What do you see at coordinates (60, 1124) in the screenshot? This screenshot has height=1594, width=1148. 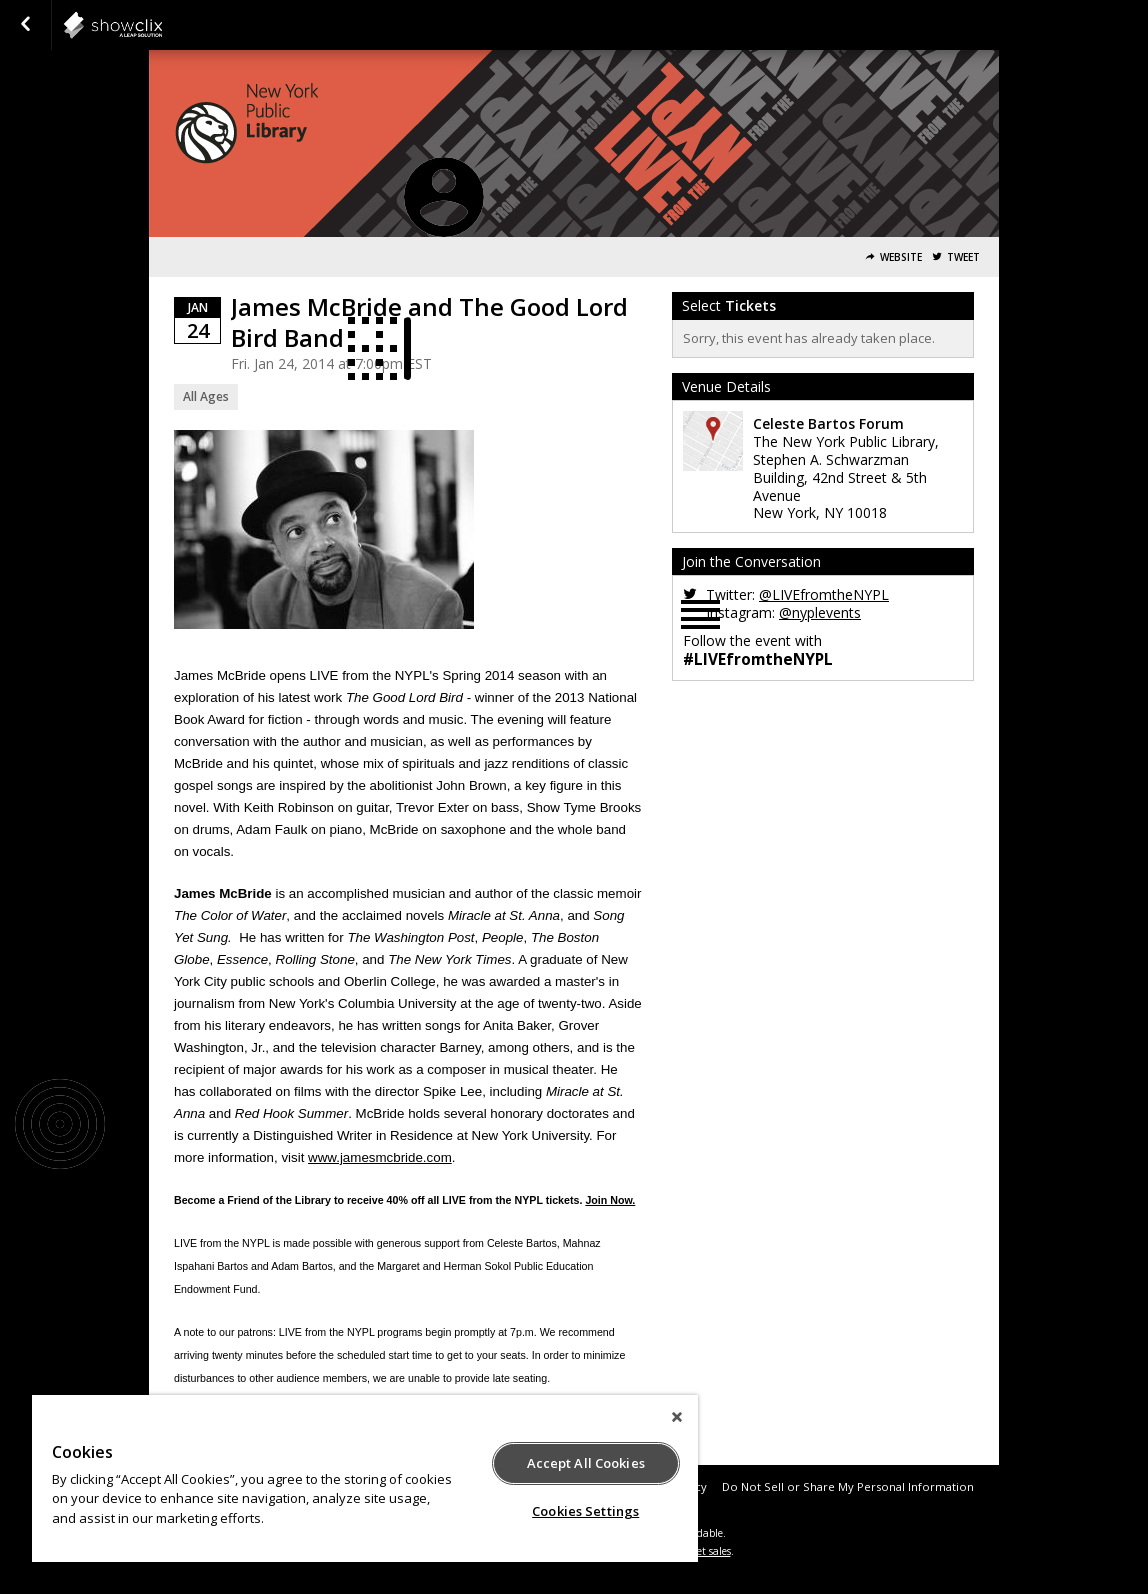 I see `set a goal or target` at bounding box center [60, 1124].